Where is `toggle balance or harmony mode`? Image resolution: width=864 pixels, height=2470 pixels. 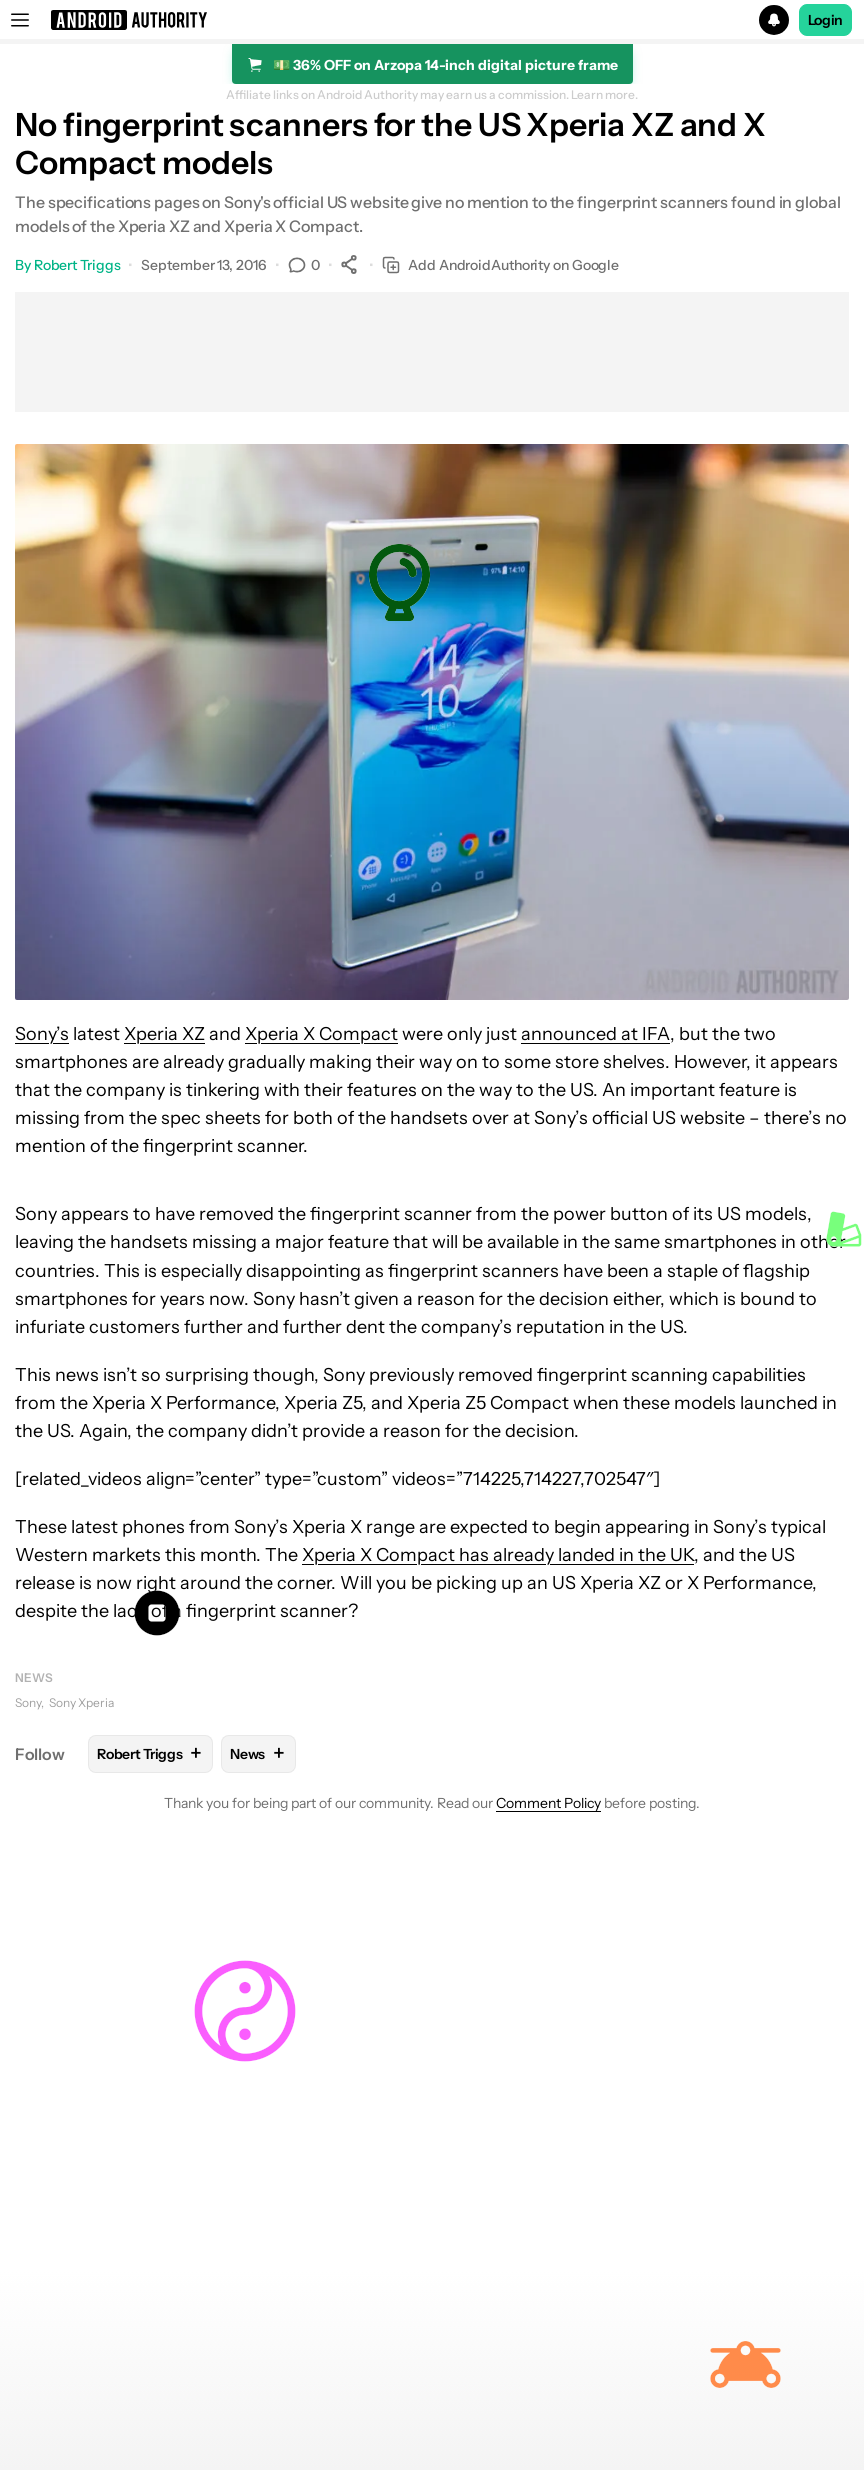
toggle balance or harmony mode is located at coordinates (245, 2011).